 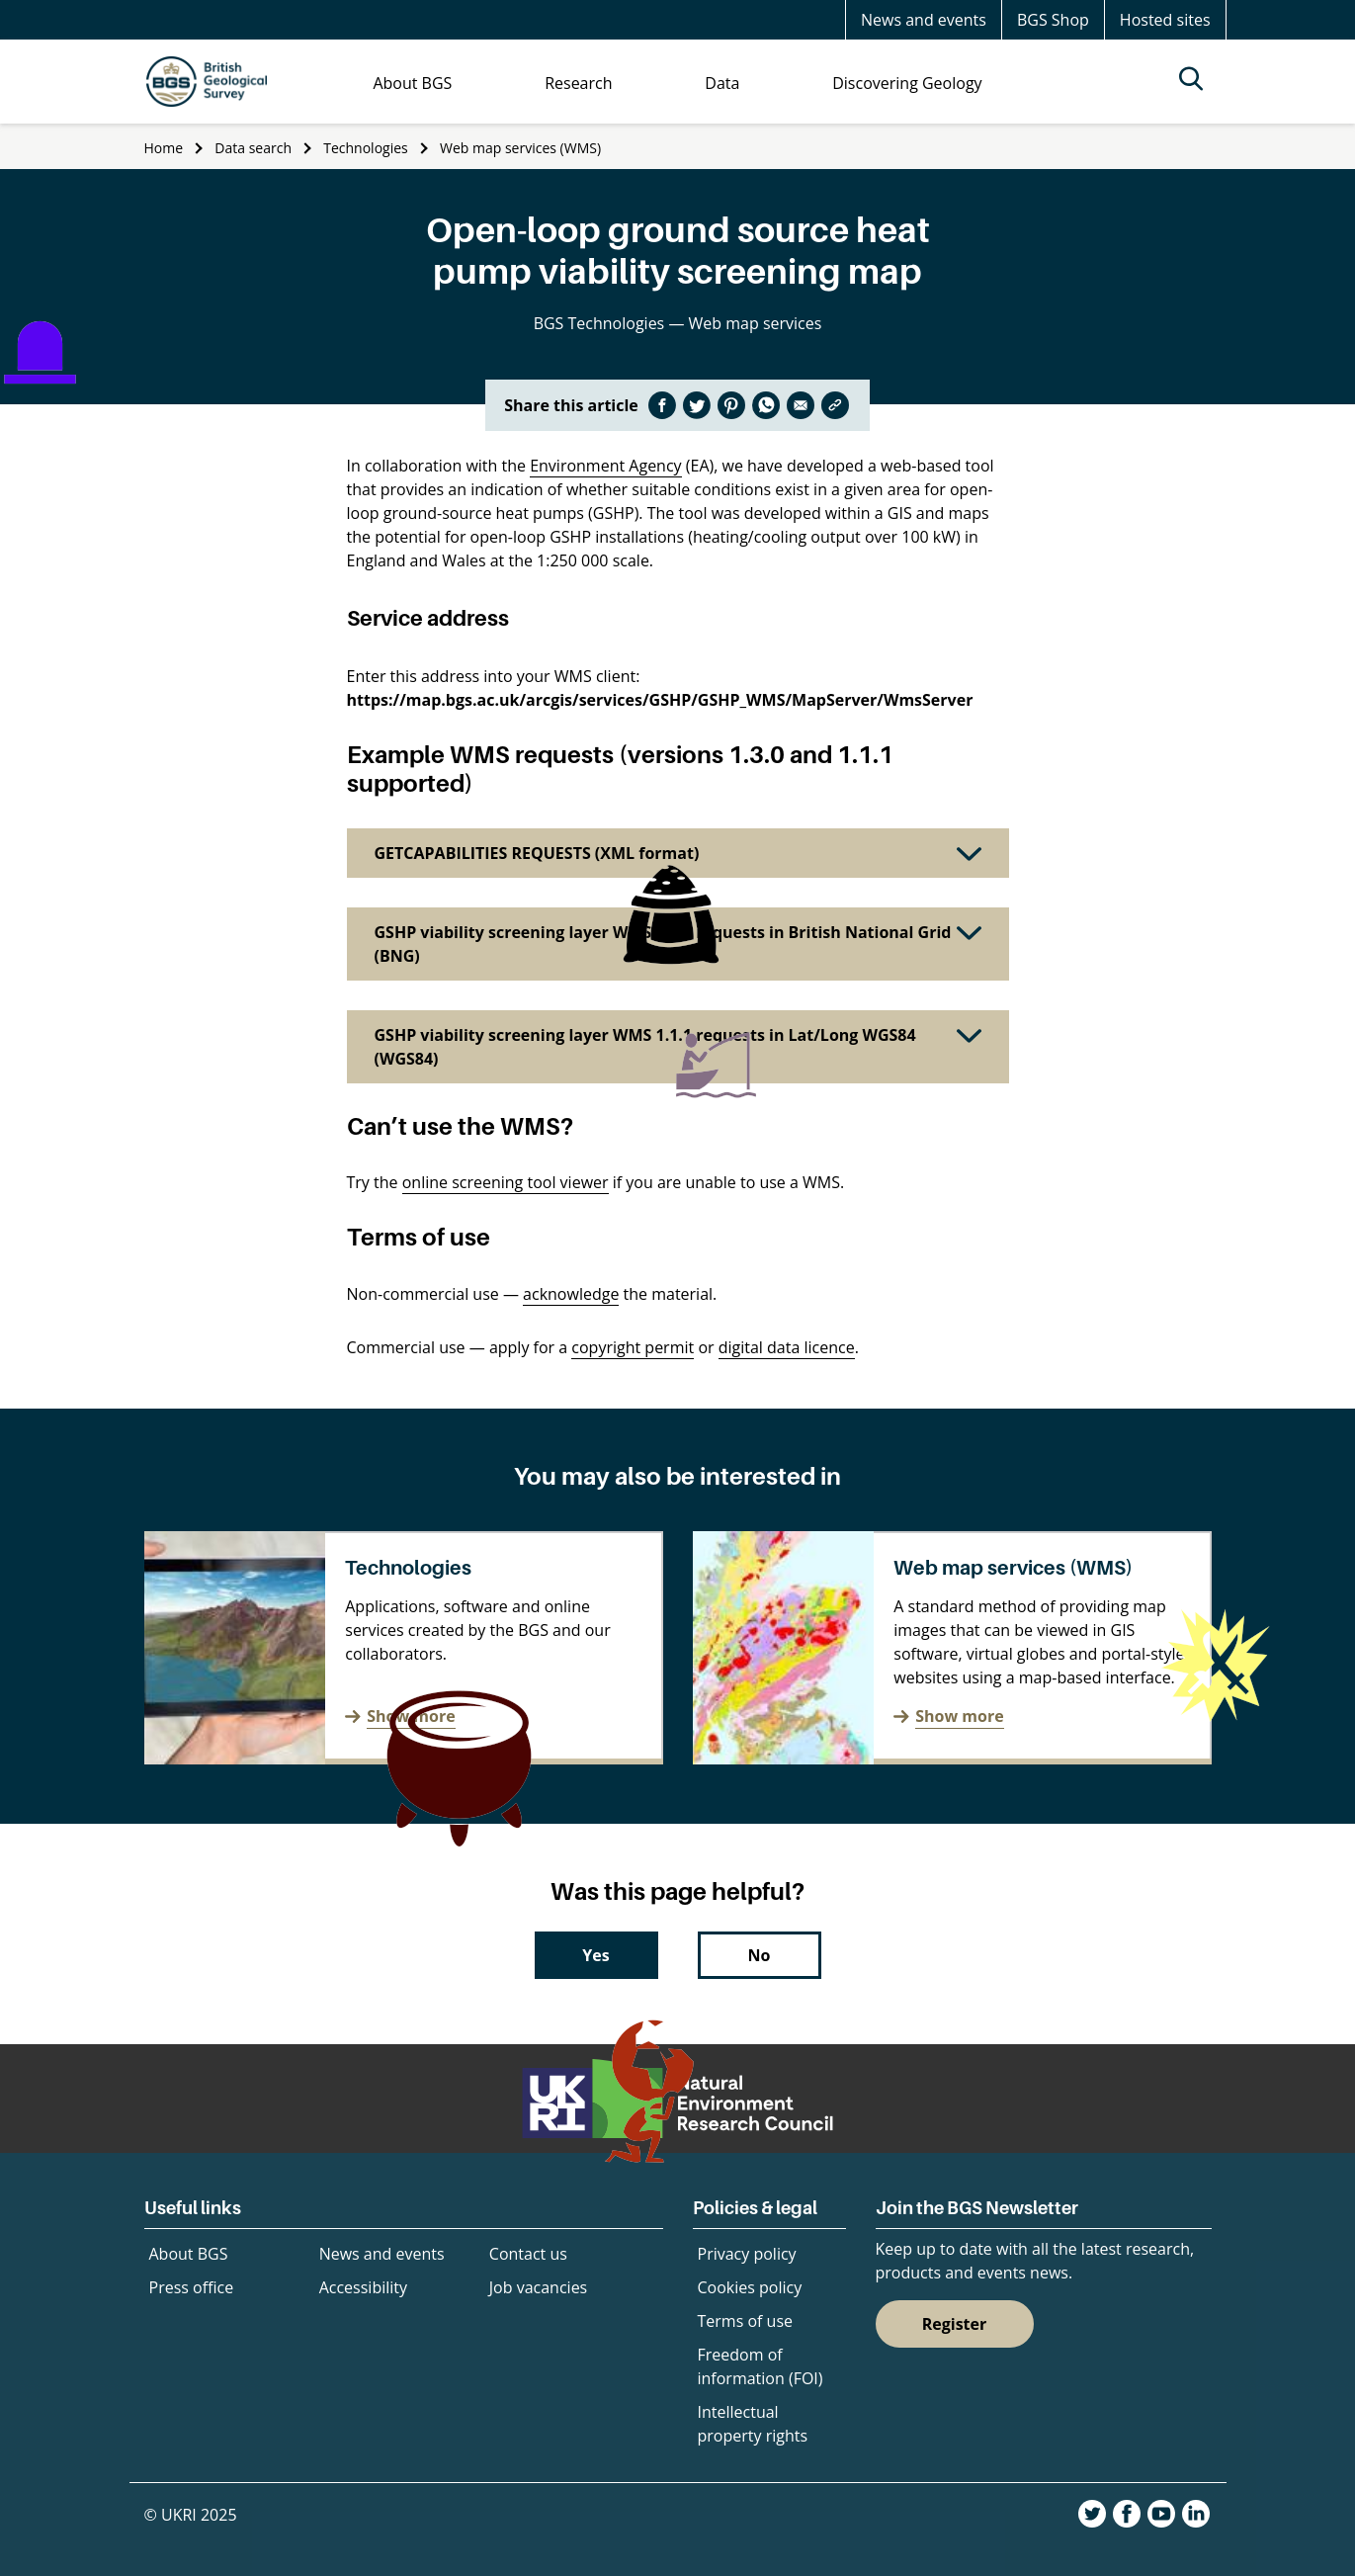 I want to click on view world map or global content, so click(x=652, y=2090).